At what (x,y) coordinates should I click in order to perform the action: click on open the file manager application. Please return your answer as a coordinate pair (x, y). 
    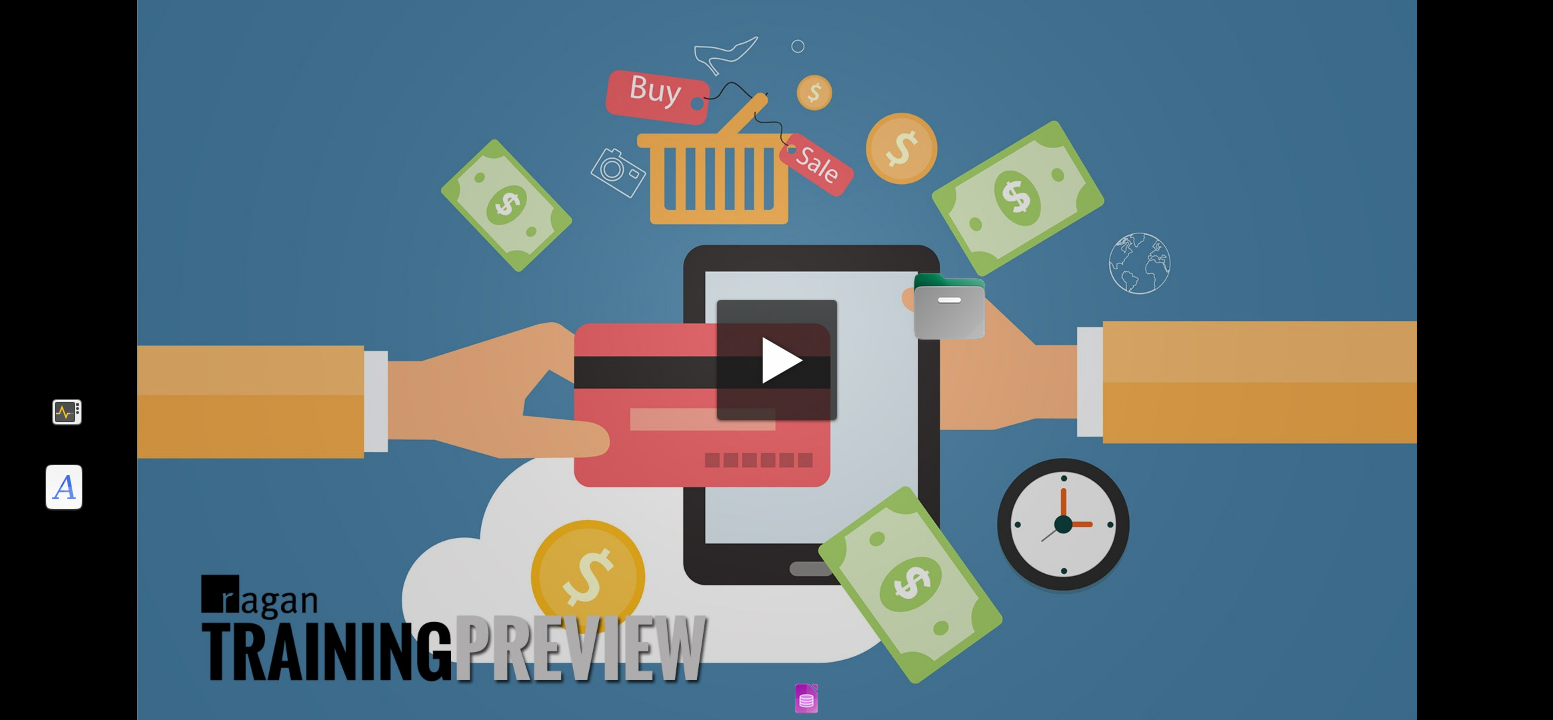
    Looking at the image, I should click on (949, 306).